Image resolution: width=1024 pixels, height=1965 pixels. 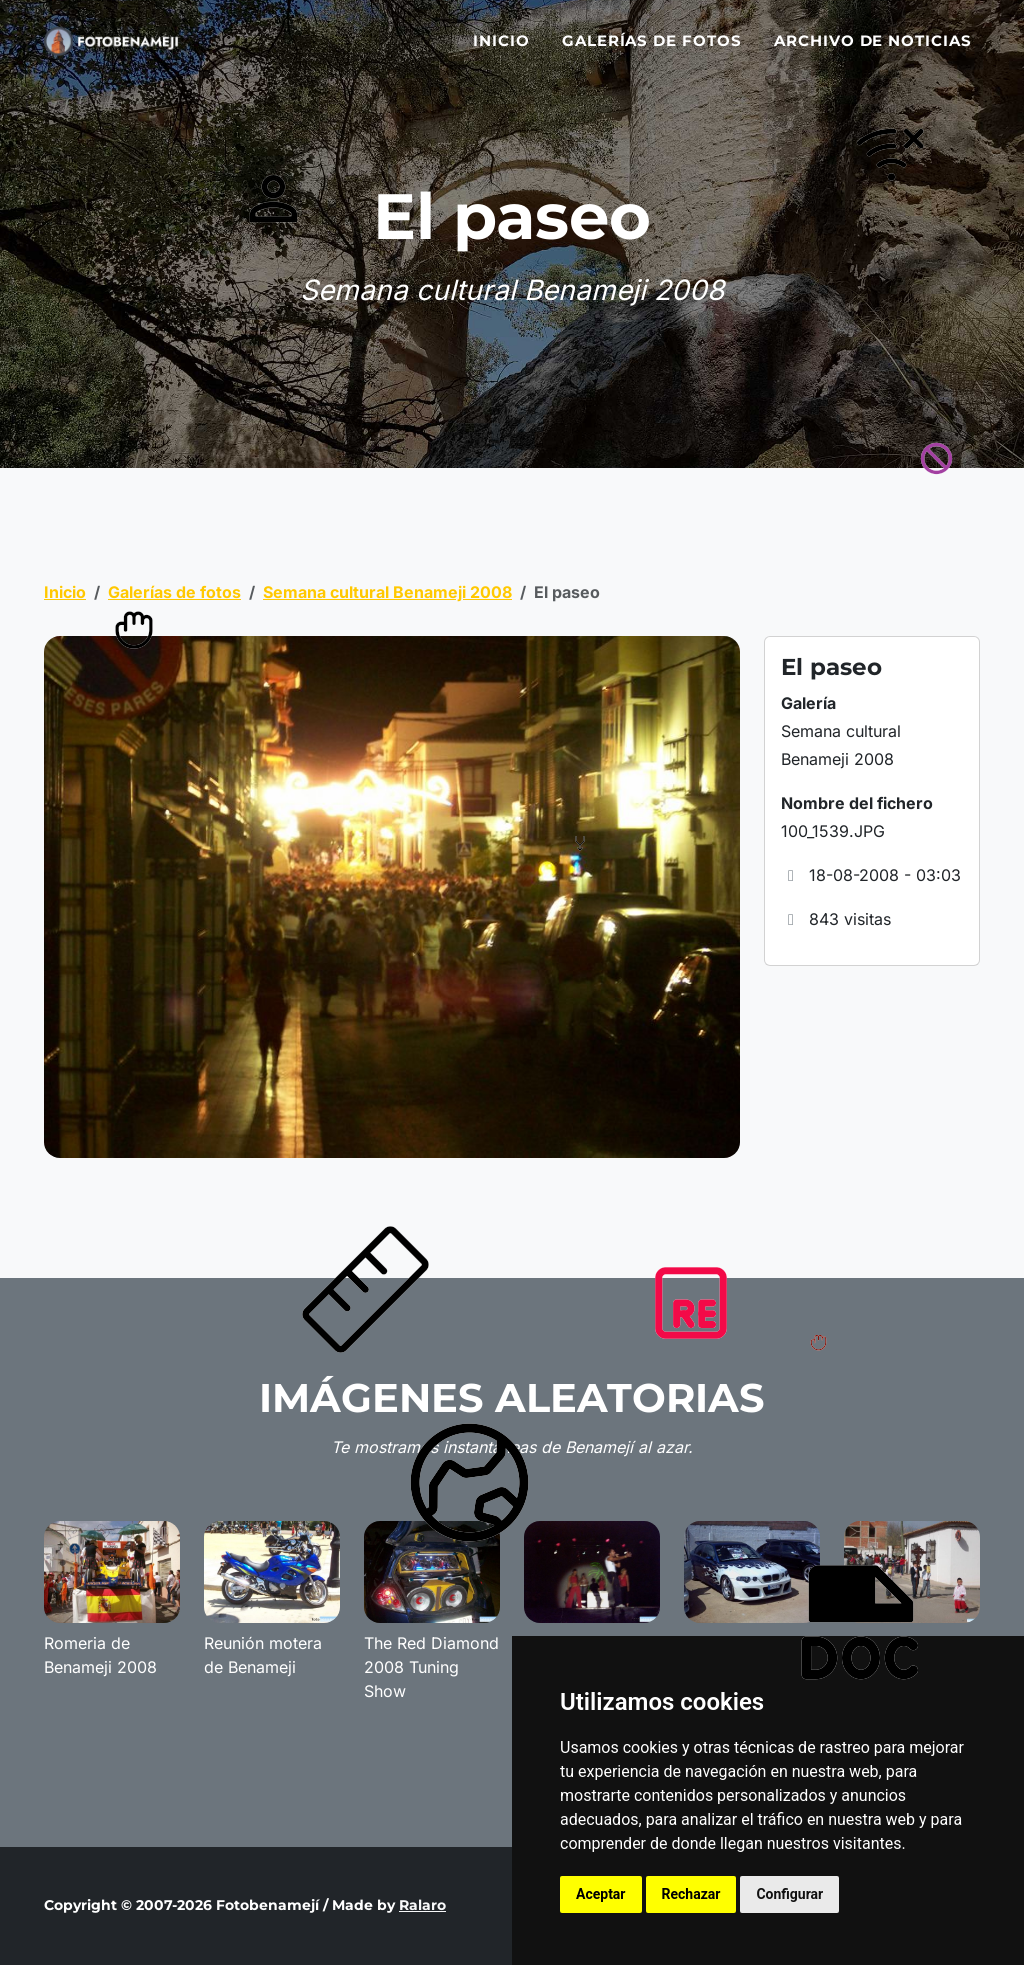 What do you see at coordinates (365, 1289) in the screenshot?
I see `access measurement tools` at bounding box center [365, 1289].